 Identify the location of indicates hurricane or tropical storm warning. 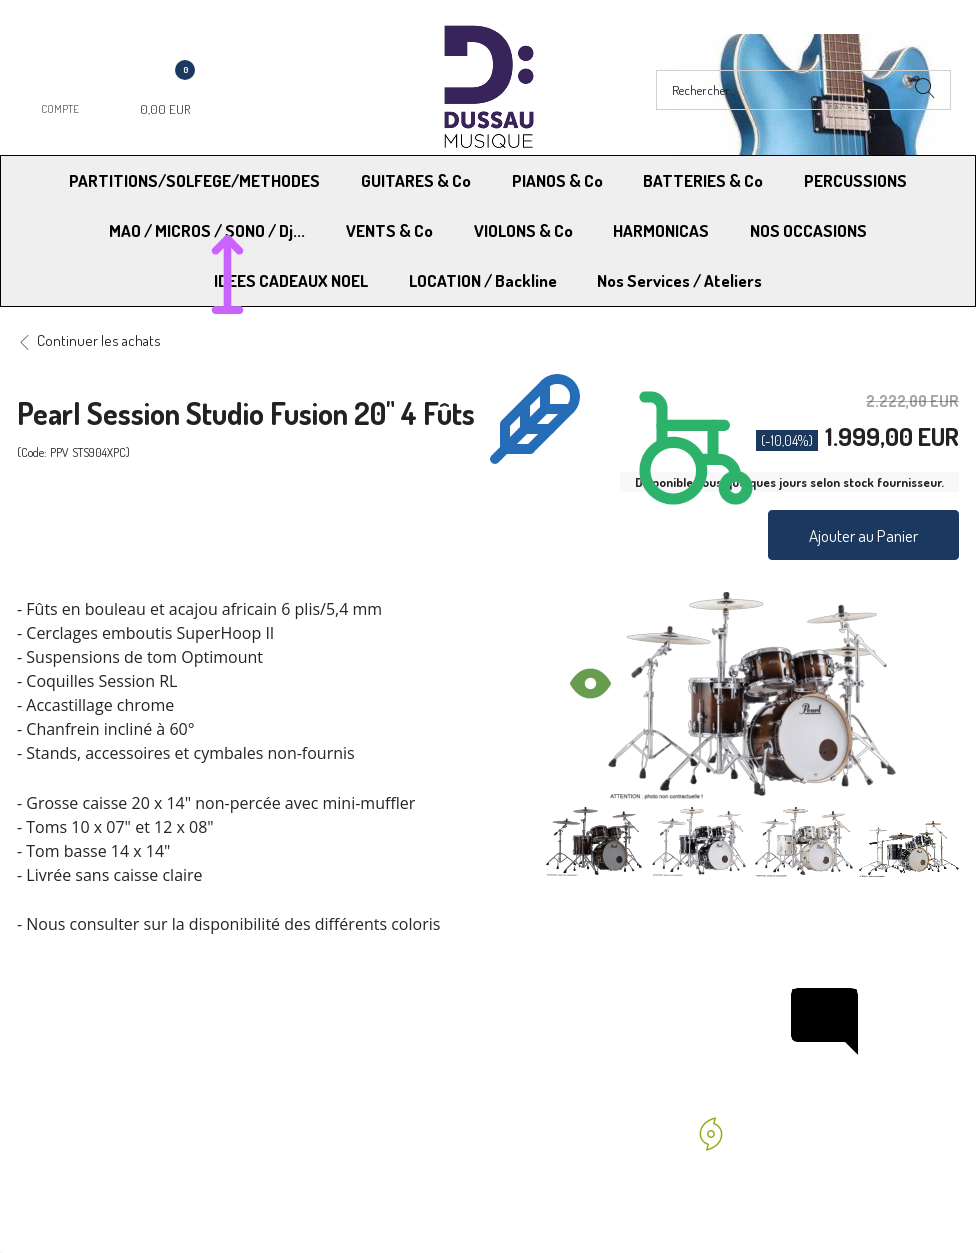
(711, 1134).